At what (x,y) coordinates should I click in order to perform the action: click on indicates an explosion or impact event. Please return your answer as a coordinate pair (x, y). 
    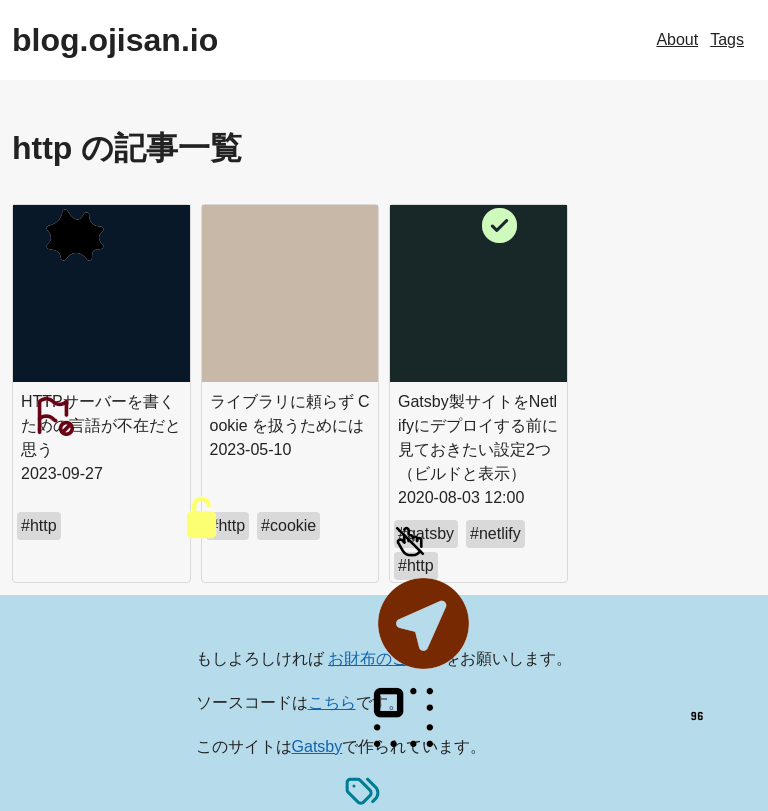
    Looking at the image, I should click on (75, 235).